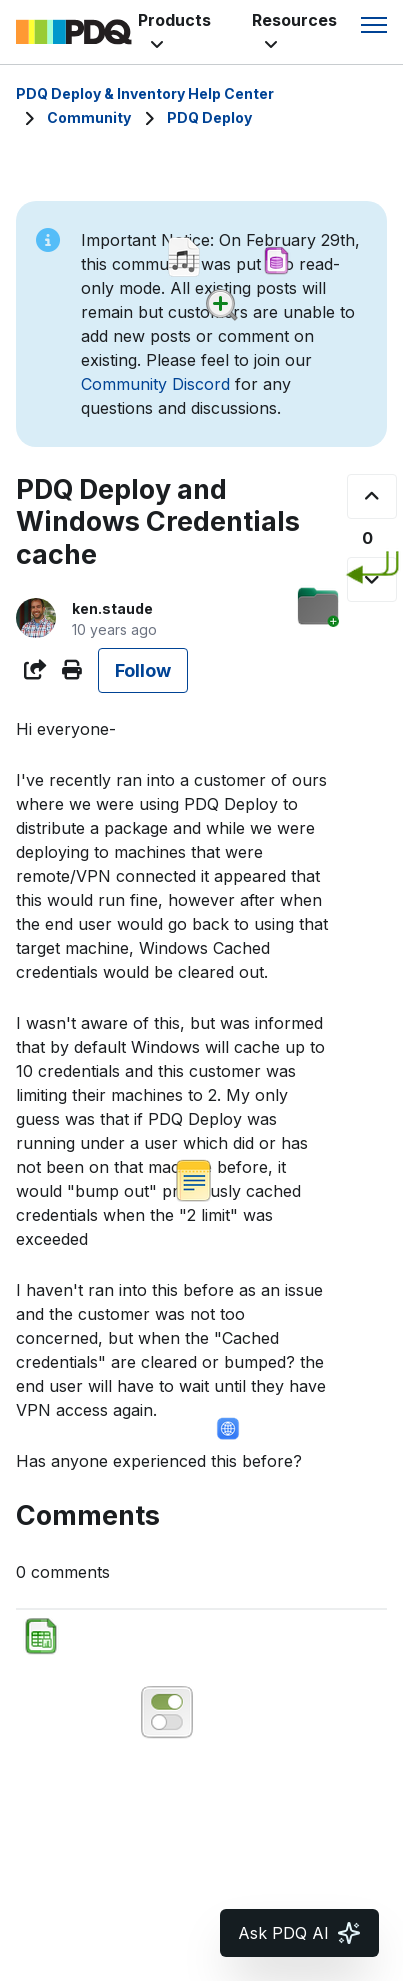 The image size is (403, 1981). What do you see at coordinates (167, 1712) in the screenshot?
I see `open unity tweak tool settings` at bounding box center [167, 1712].